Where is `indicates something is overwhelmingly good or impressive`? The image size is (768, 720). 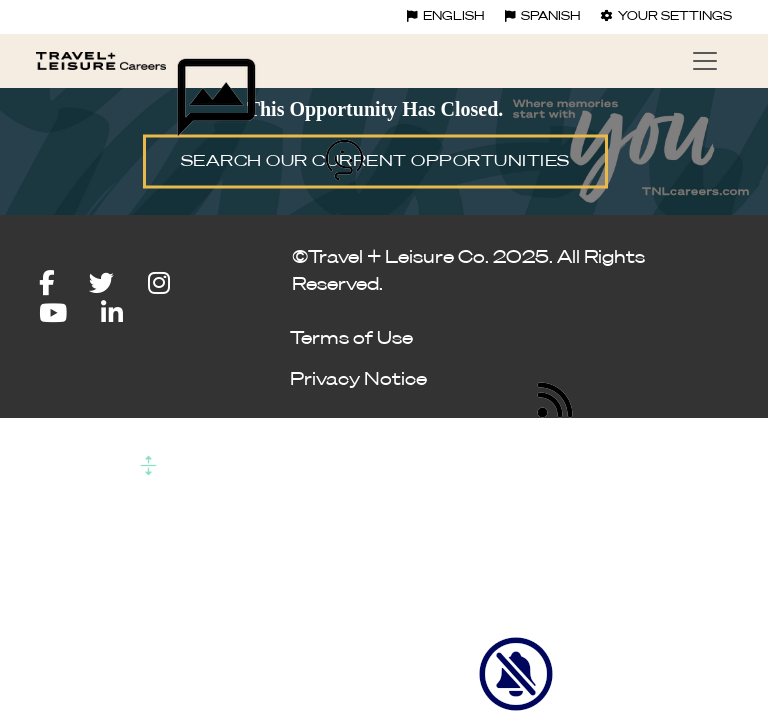 indicates something is overwhelmingly good or impressive is located at coordinates (344, 158).